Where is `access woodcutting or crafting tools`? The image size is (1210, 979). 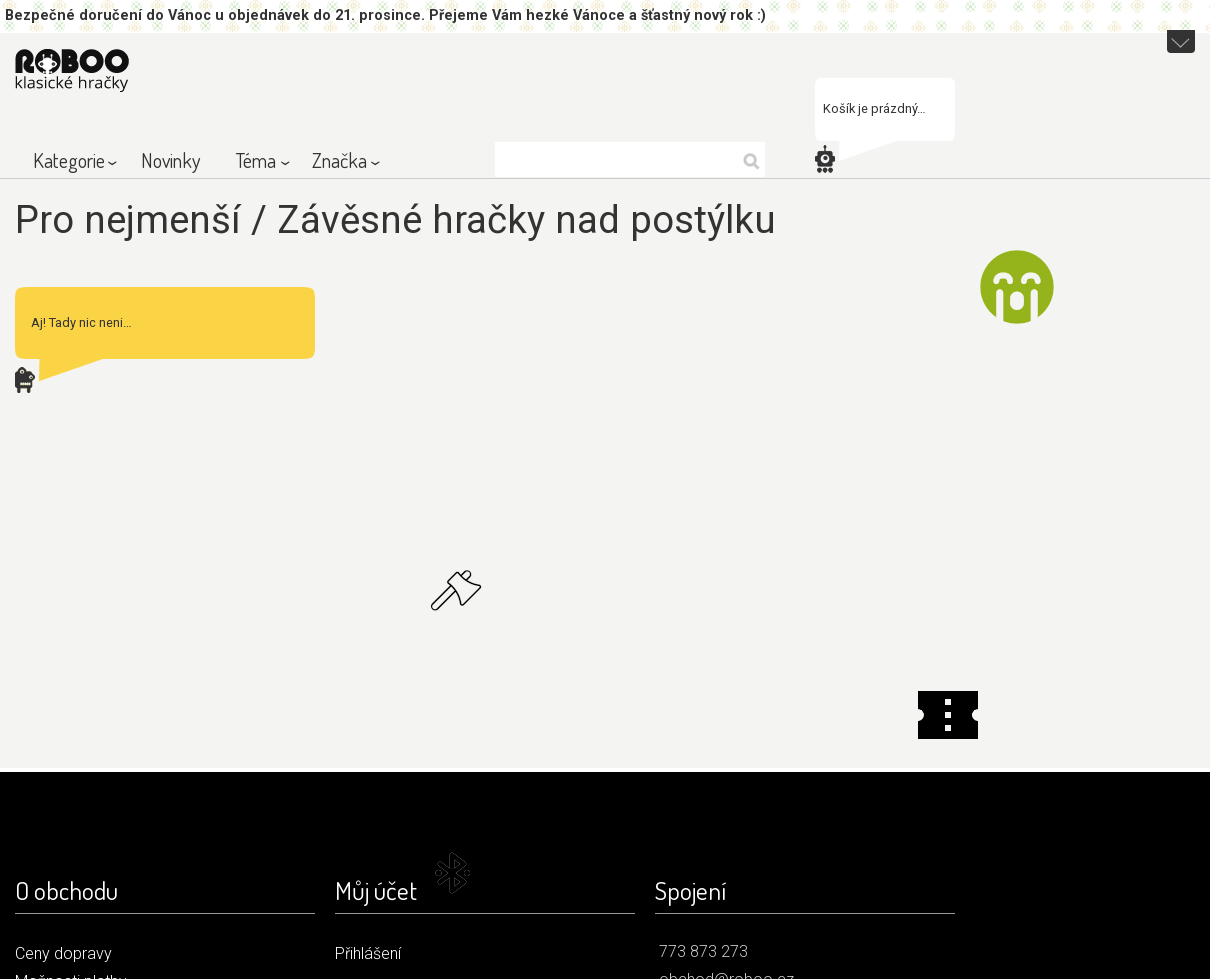
access woodcutting or crafting tools is located at coordinates (456, 592).